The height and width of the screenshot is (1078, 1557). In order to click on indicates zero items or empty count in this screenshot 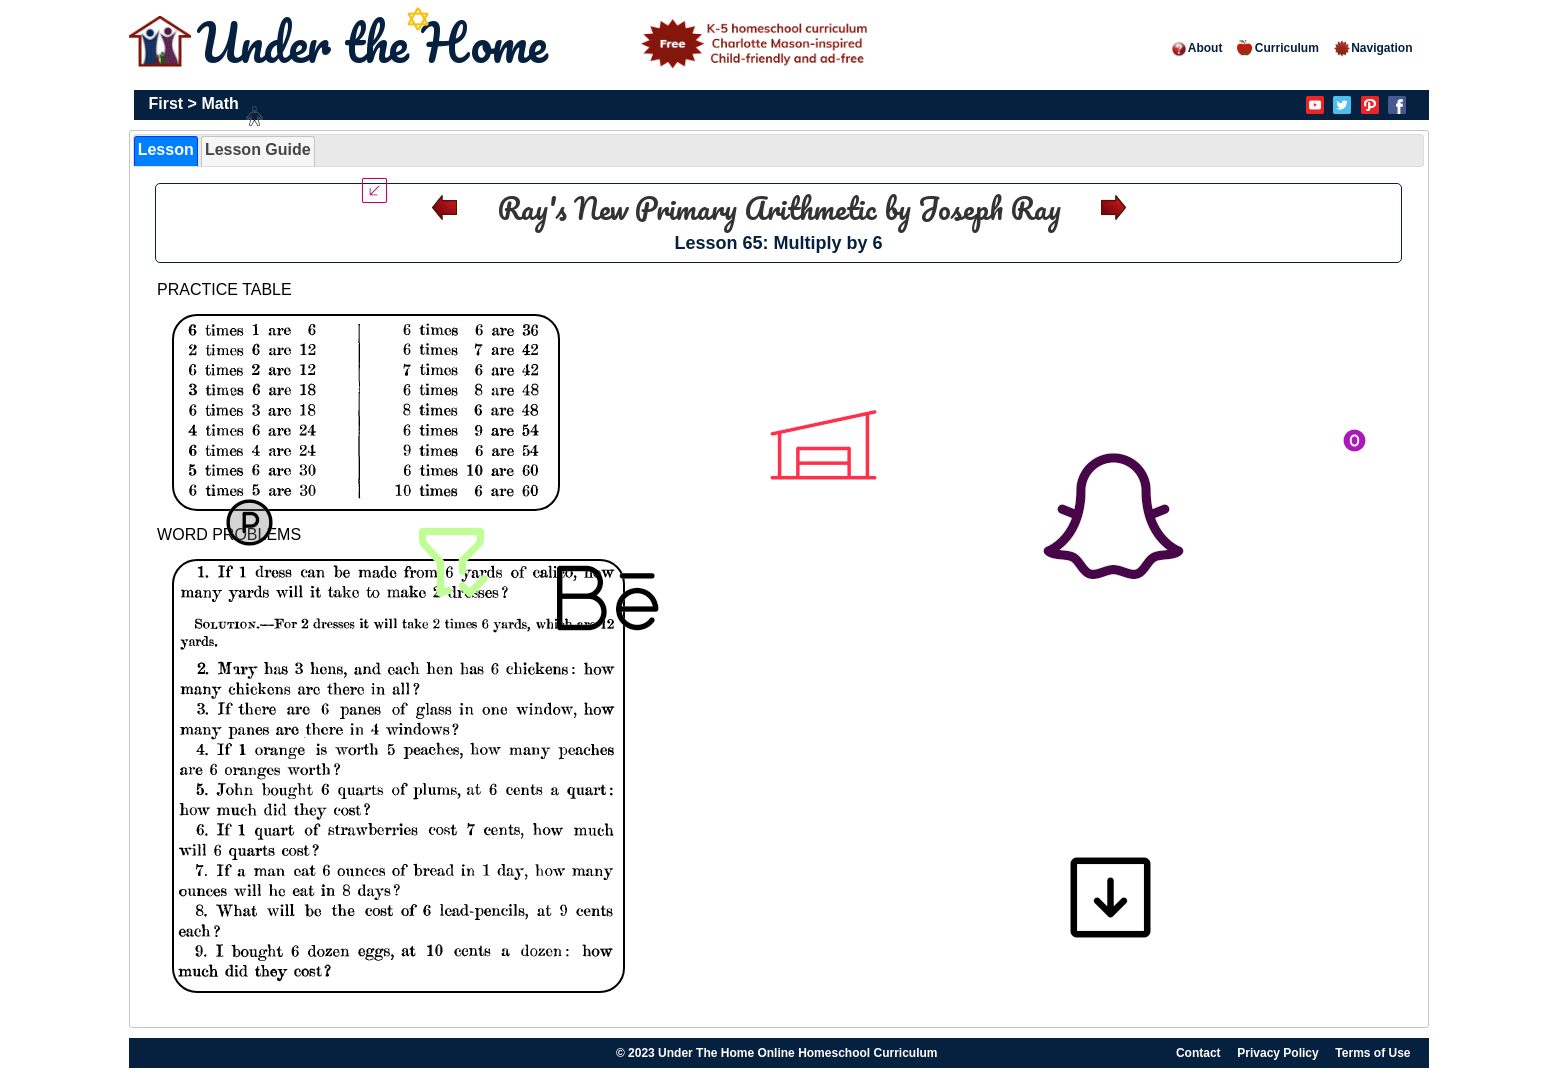, I will do `click(1354, 440)`.